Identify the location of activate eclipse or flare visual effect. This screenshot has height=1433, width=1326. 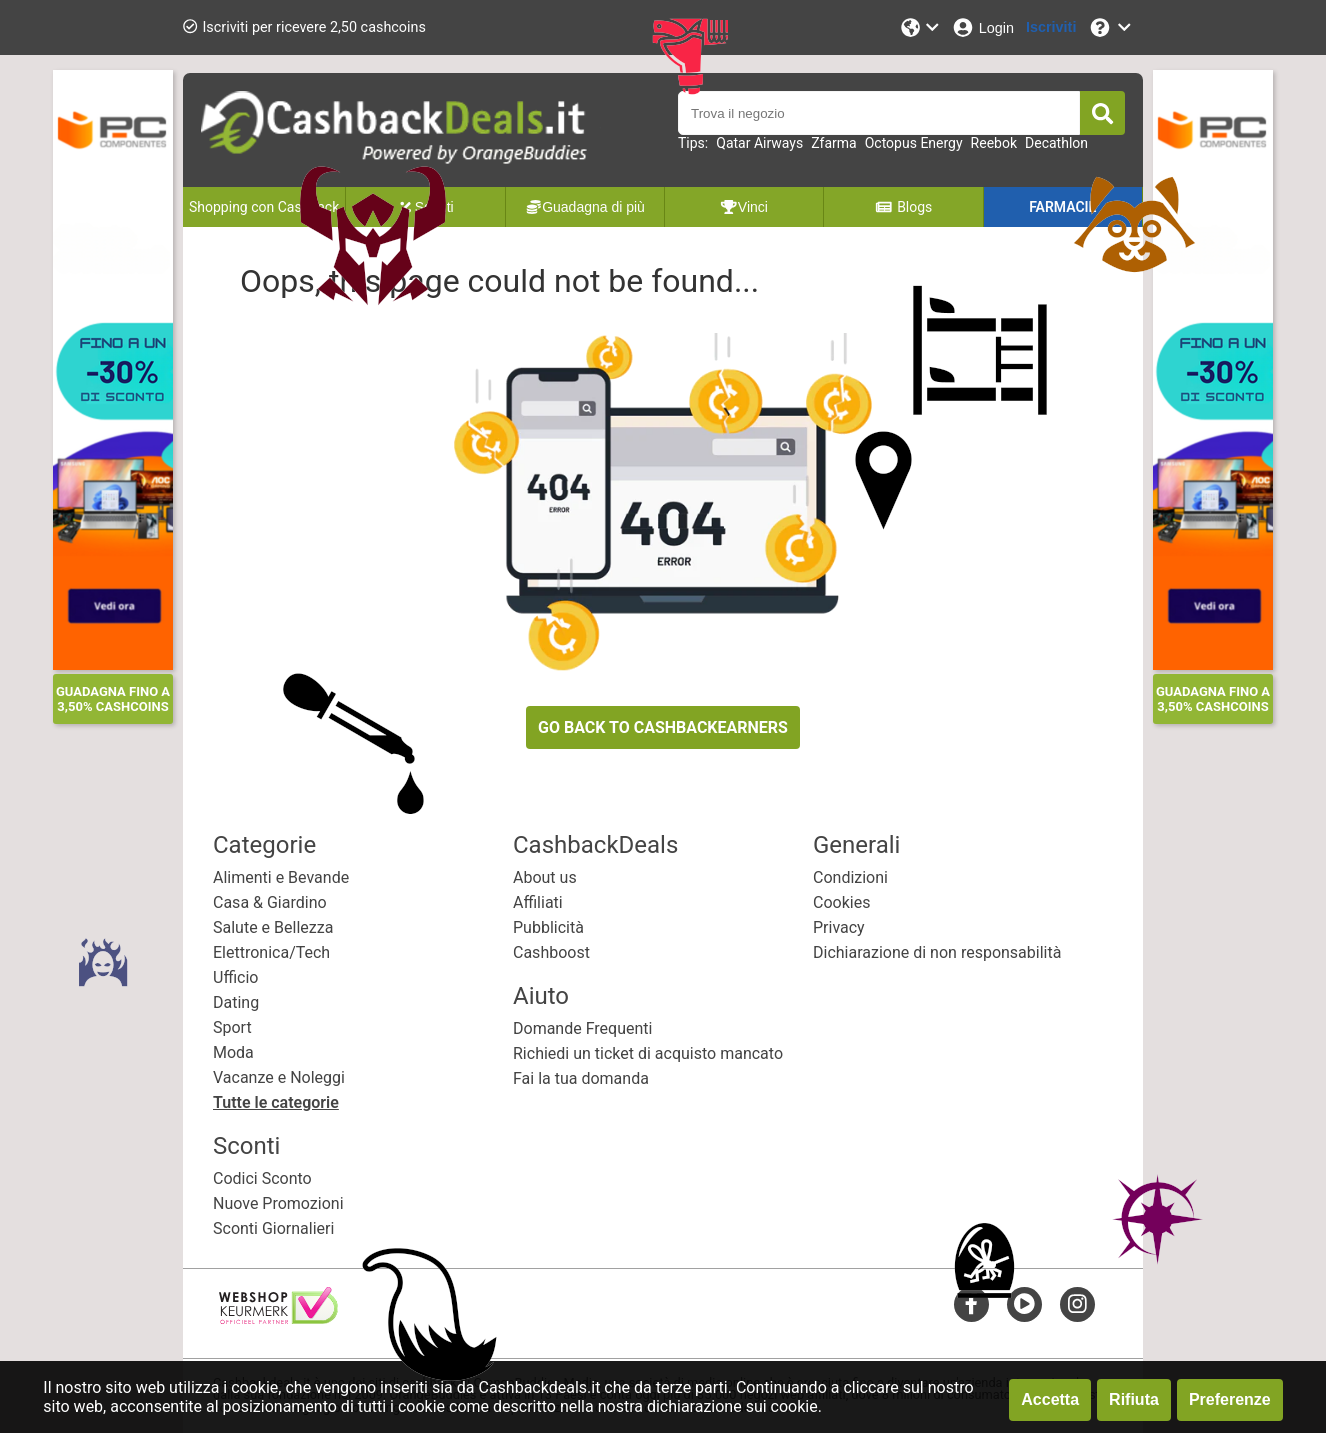
(1158, 1218).